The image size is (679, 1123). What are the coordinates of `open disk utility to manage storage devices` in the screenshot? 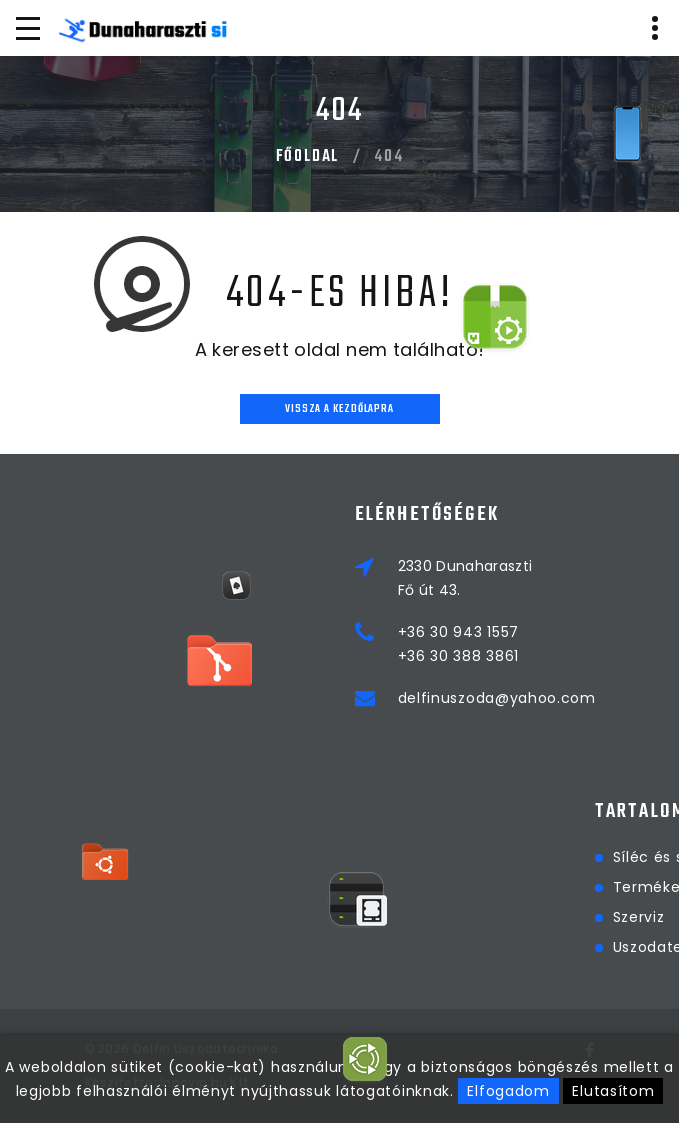 It's located at (142, 284).